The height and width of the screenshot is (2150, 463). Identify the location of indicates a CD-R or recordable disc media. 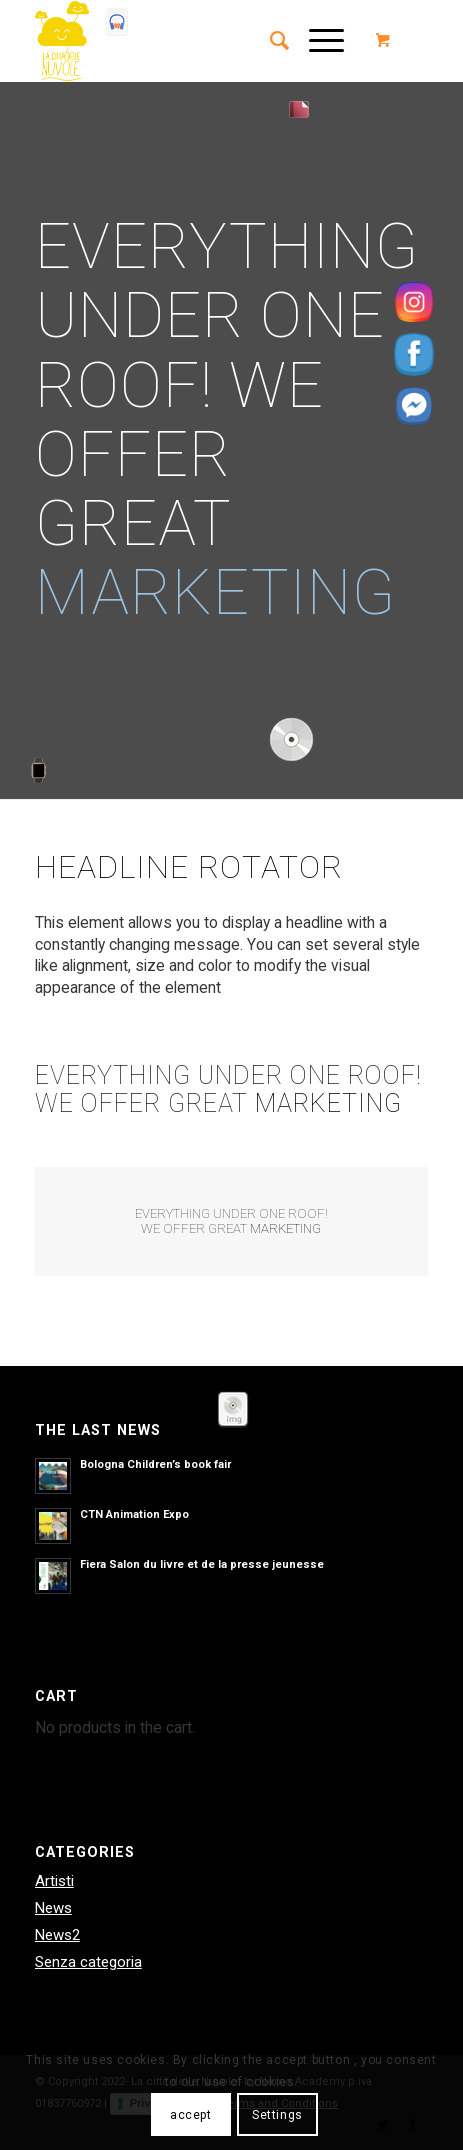
(291, 739).